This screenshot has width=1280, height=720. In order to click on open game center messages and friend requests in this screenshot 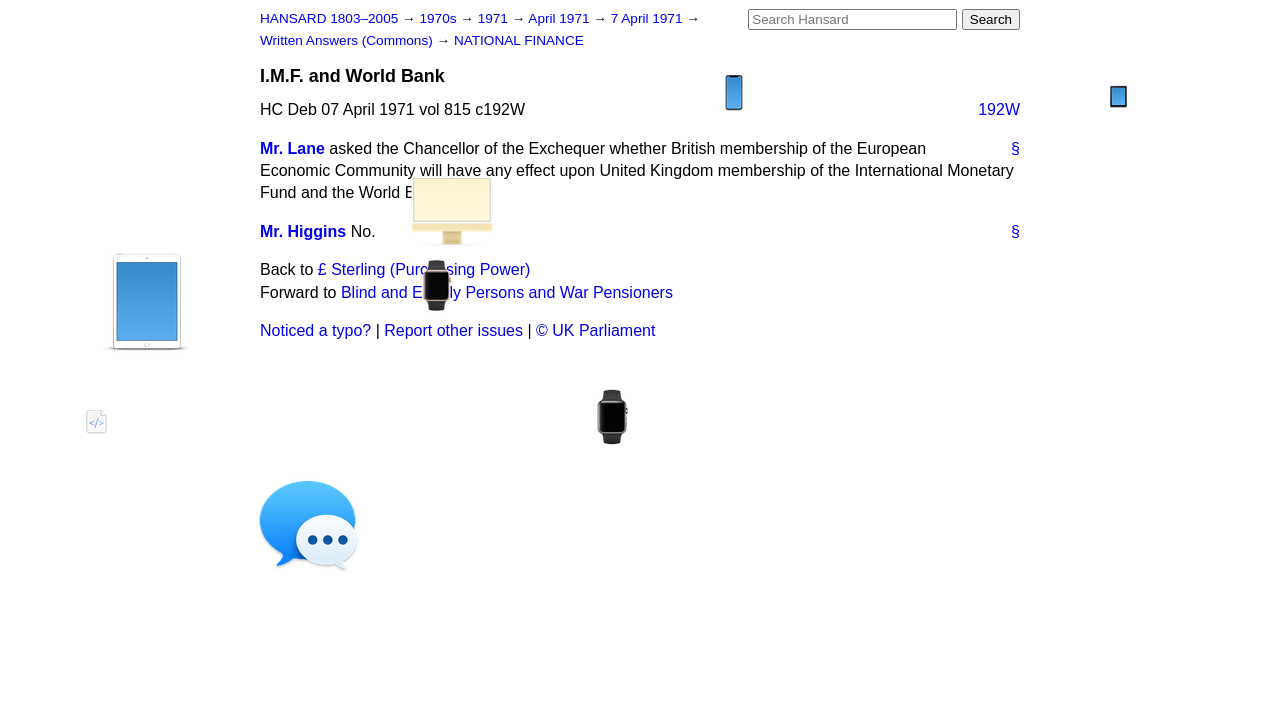, I will do `click(308, 525)`.